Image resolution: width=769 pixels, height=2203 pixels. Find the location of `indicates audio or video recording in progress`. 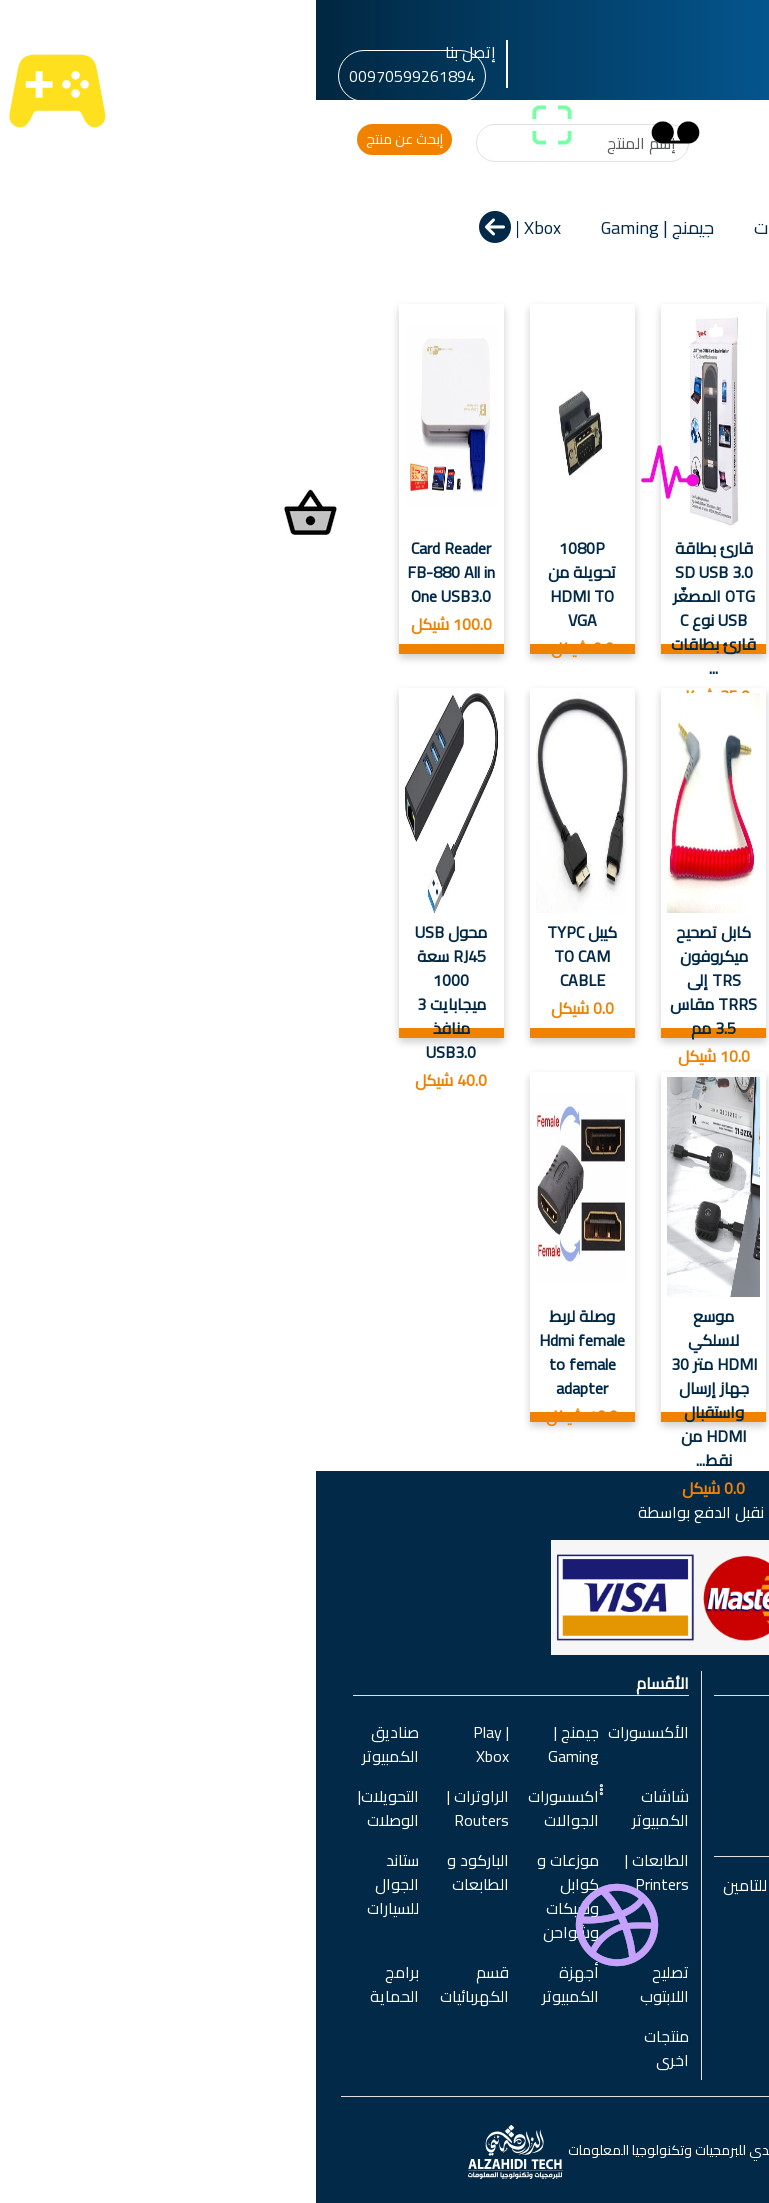

indicates audio or video recording in progress is located at coordinates (675, 132).